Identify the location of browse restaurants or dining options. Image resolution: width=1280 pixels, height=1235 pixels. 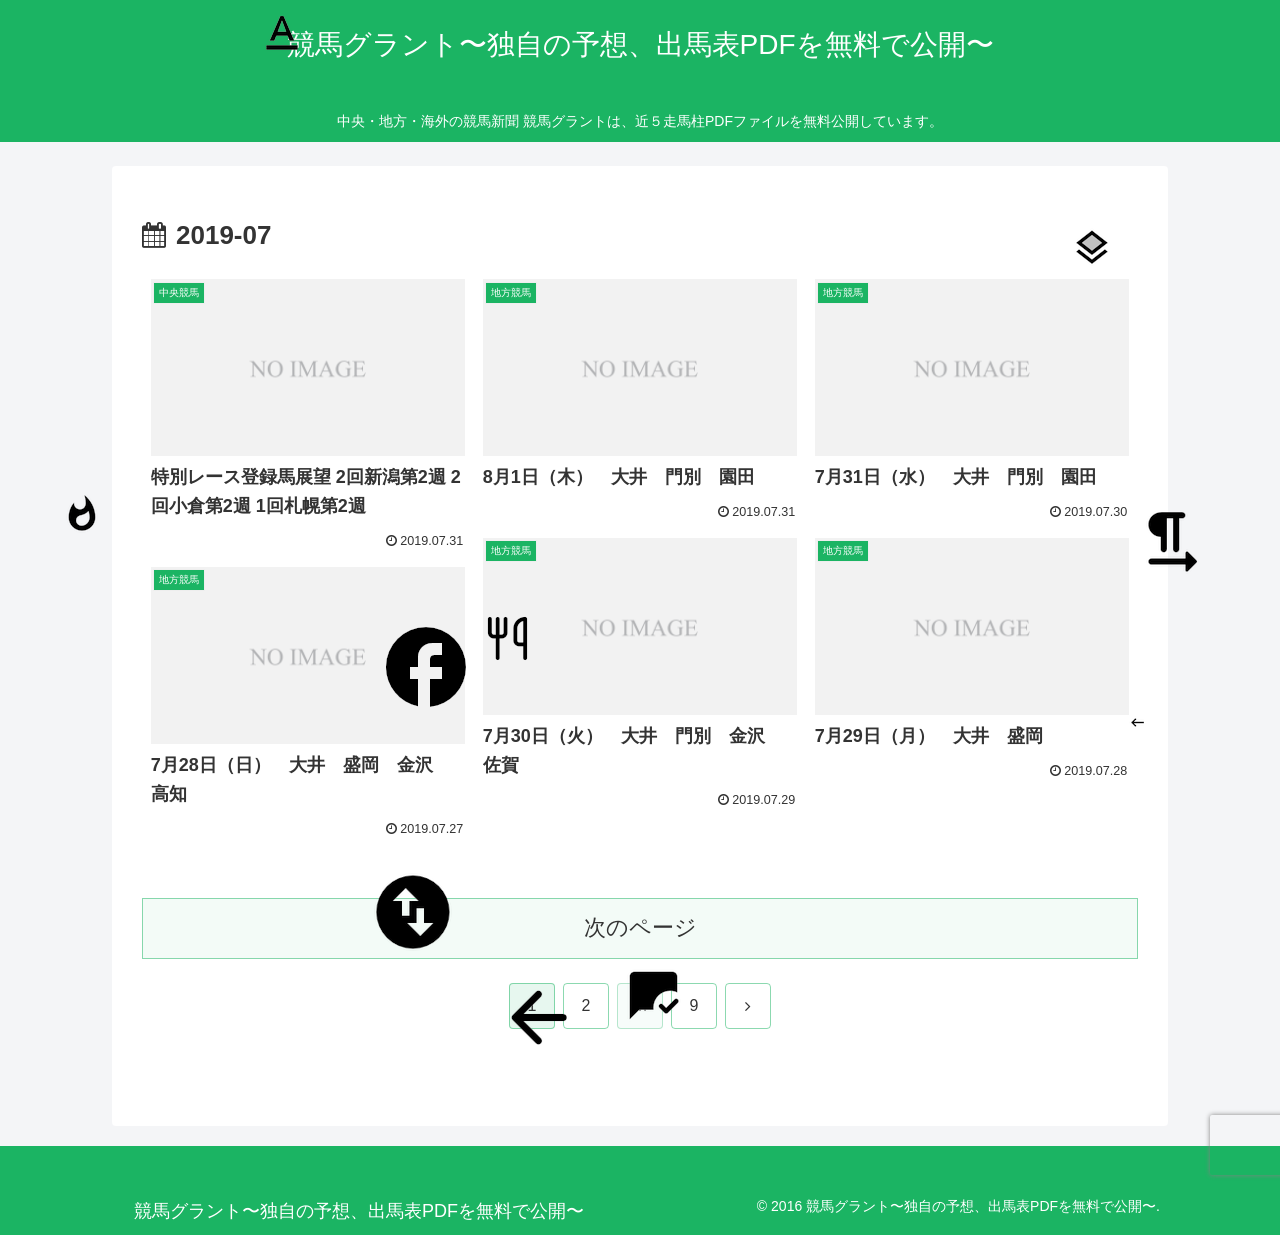
(507, 638).